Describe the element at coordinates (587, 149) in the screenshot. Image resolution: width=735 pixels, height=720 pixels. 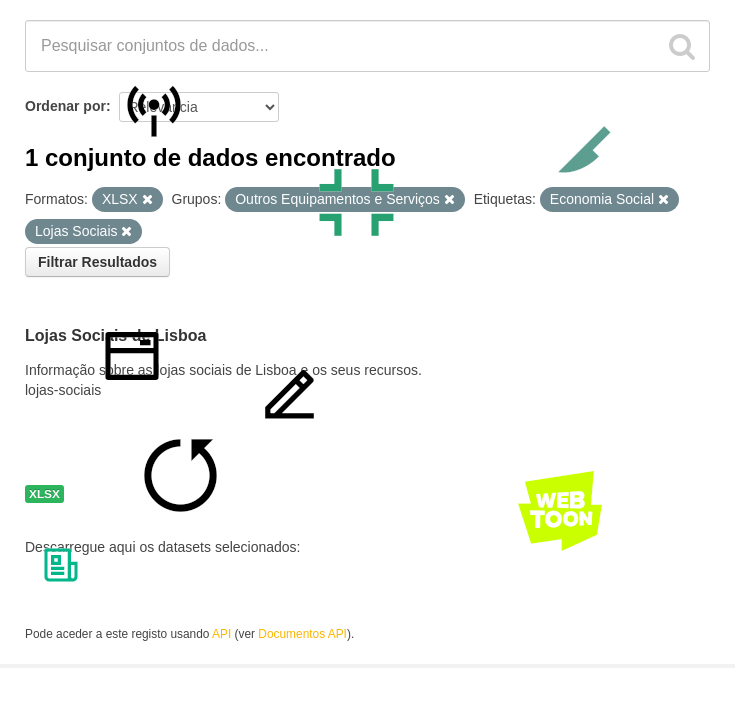
I see `slice or cut selected object` at that location.